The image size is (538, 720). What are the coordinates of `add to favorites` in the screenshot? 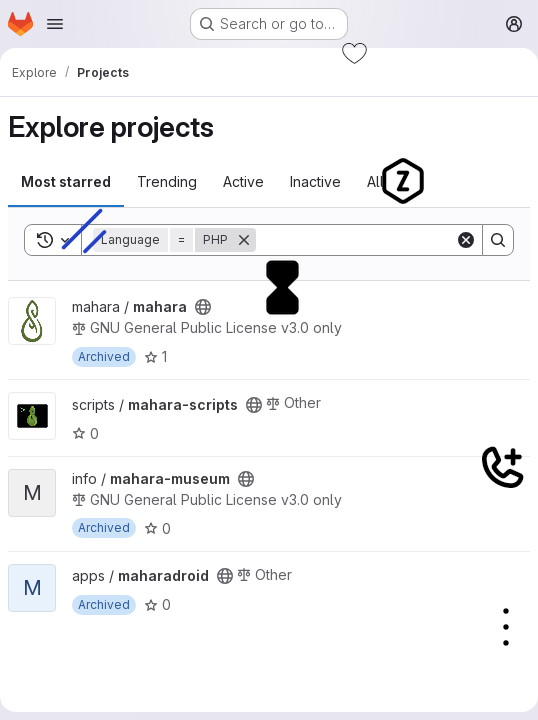 It's located at (354, 52).